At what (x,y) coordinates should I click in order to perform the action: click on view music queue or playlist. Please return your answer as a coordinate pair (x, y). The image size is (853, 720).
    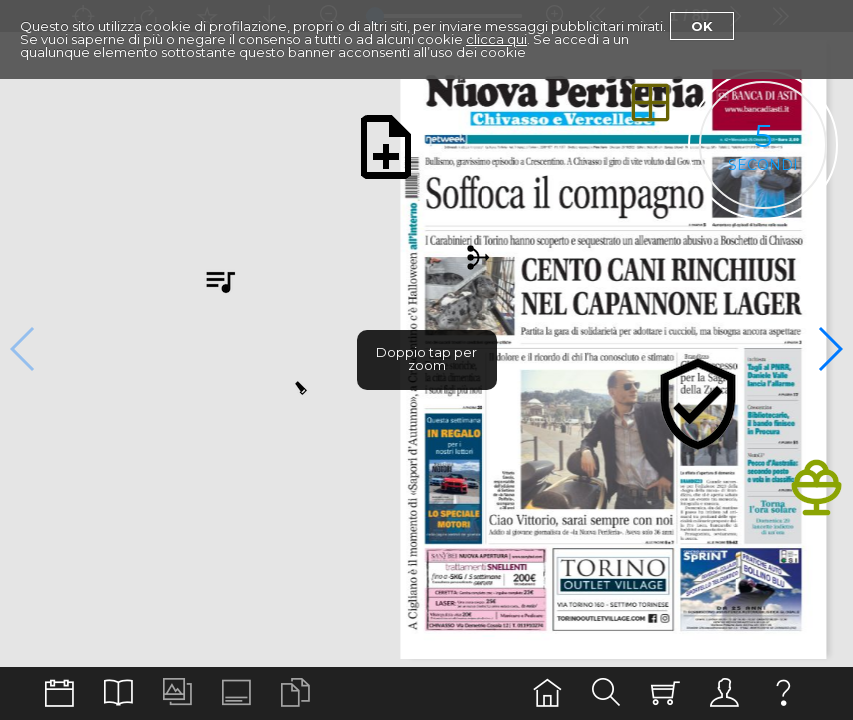
    Looking at the image, I should click on (220, 281).